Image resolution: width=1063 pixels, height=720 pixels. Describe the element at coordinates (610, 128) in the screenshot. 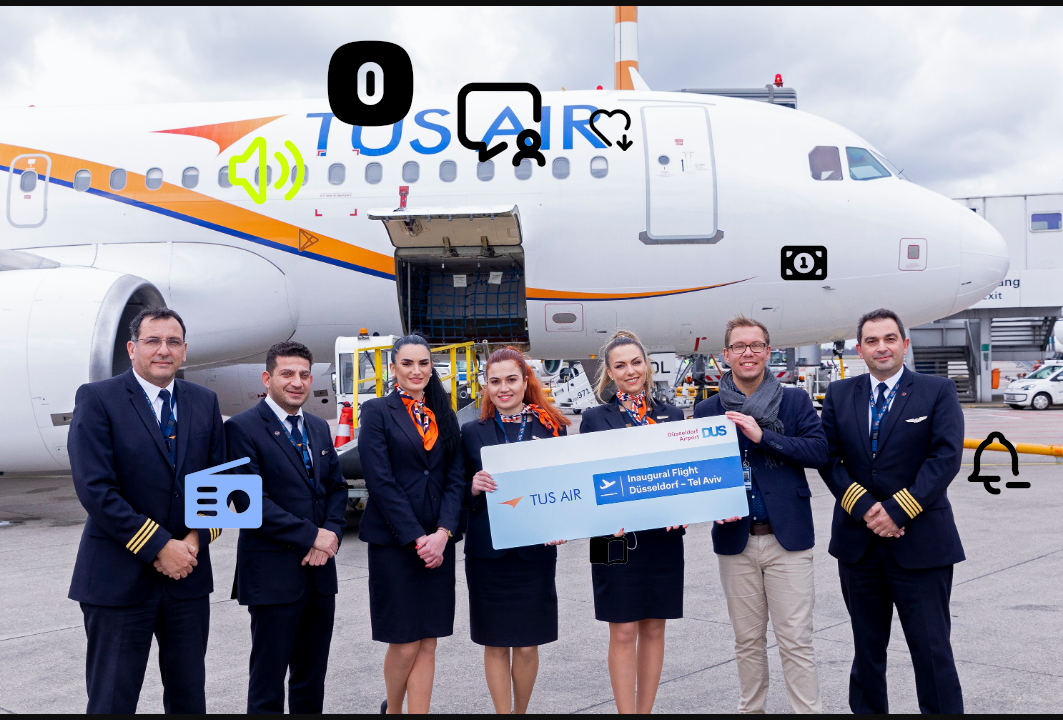

I see `download liked or favorited content` at that location.